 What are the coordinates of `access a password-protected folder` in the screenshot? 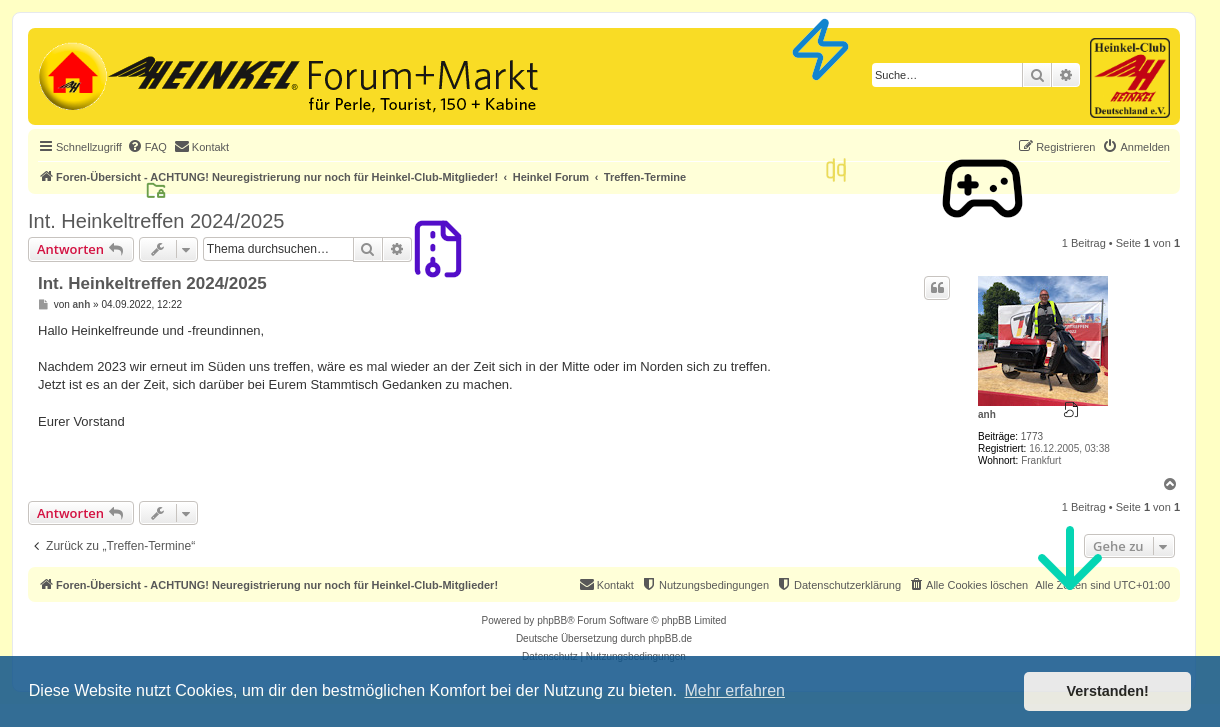 It's located at (156, 190).